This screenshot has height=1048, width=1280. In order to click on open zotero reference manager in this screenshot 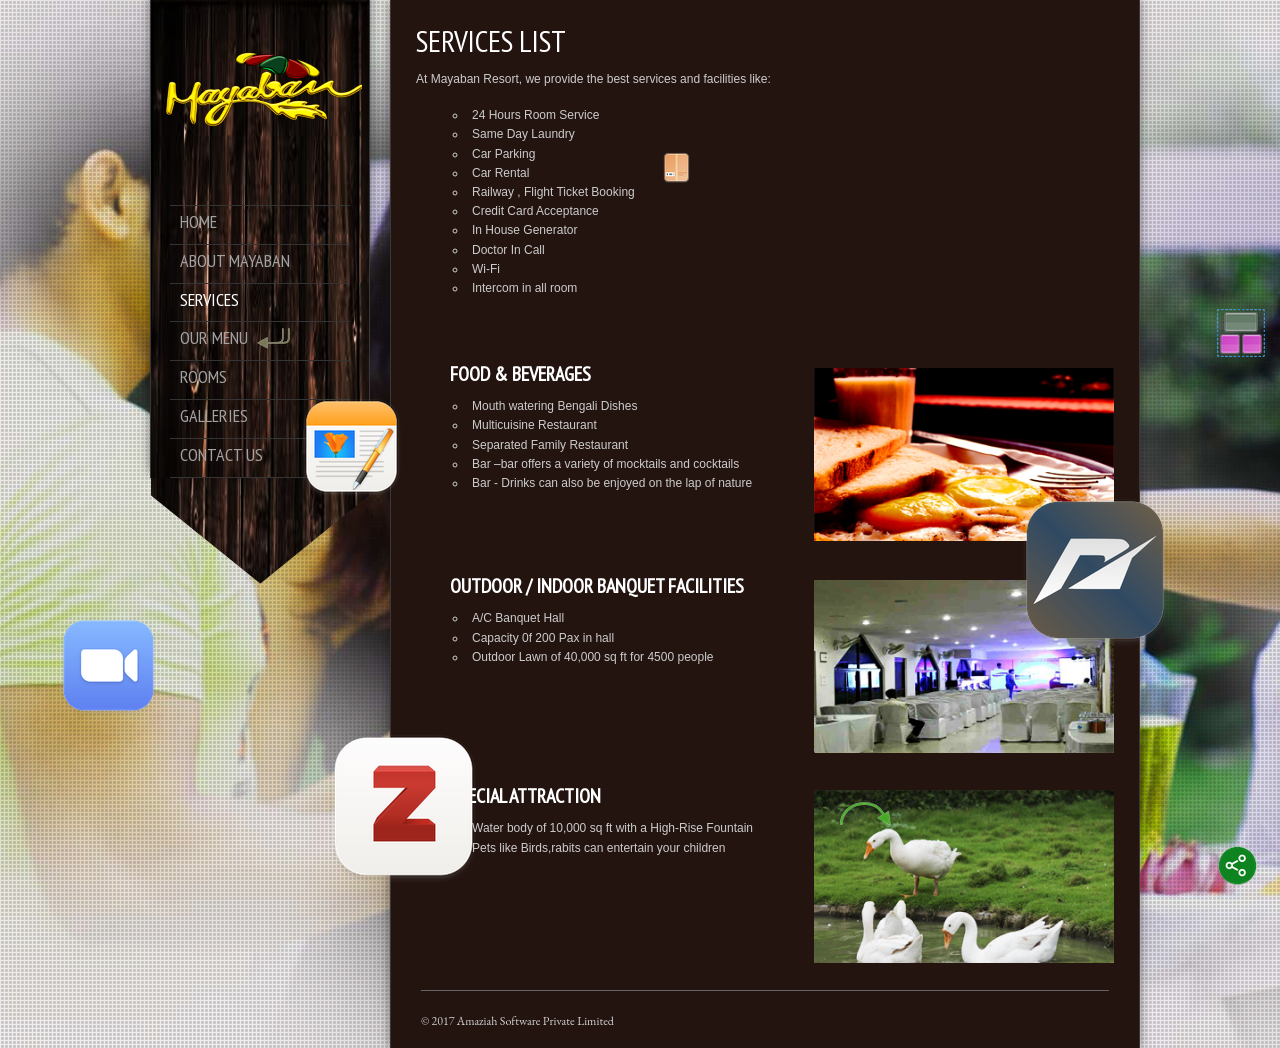, I will do `click(403, 806)`.